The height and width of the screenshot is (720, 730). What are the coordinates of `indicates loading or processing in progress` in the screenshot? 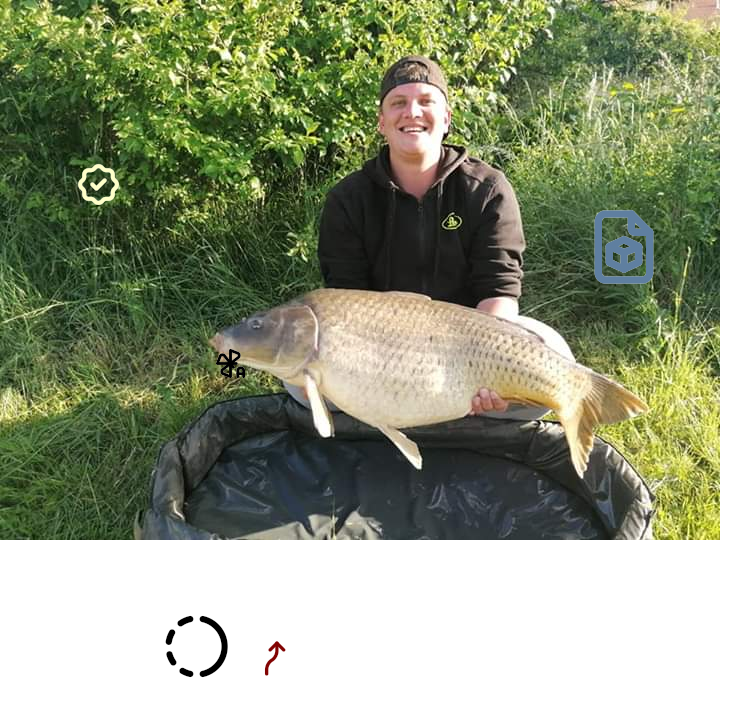 It's located at (196, 646).